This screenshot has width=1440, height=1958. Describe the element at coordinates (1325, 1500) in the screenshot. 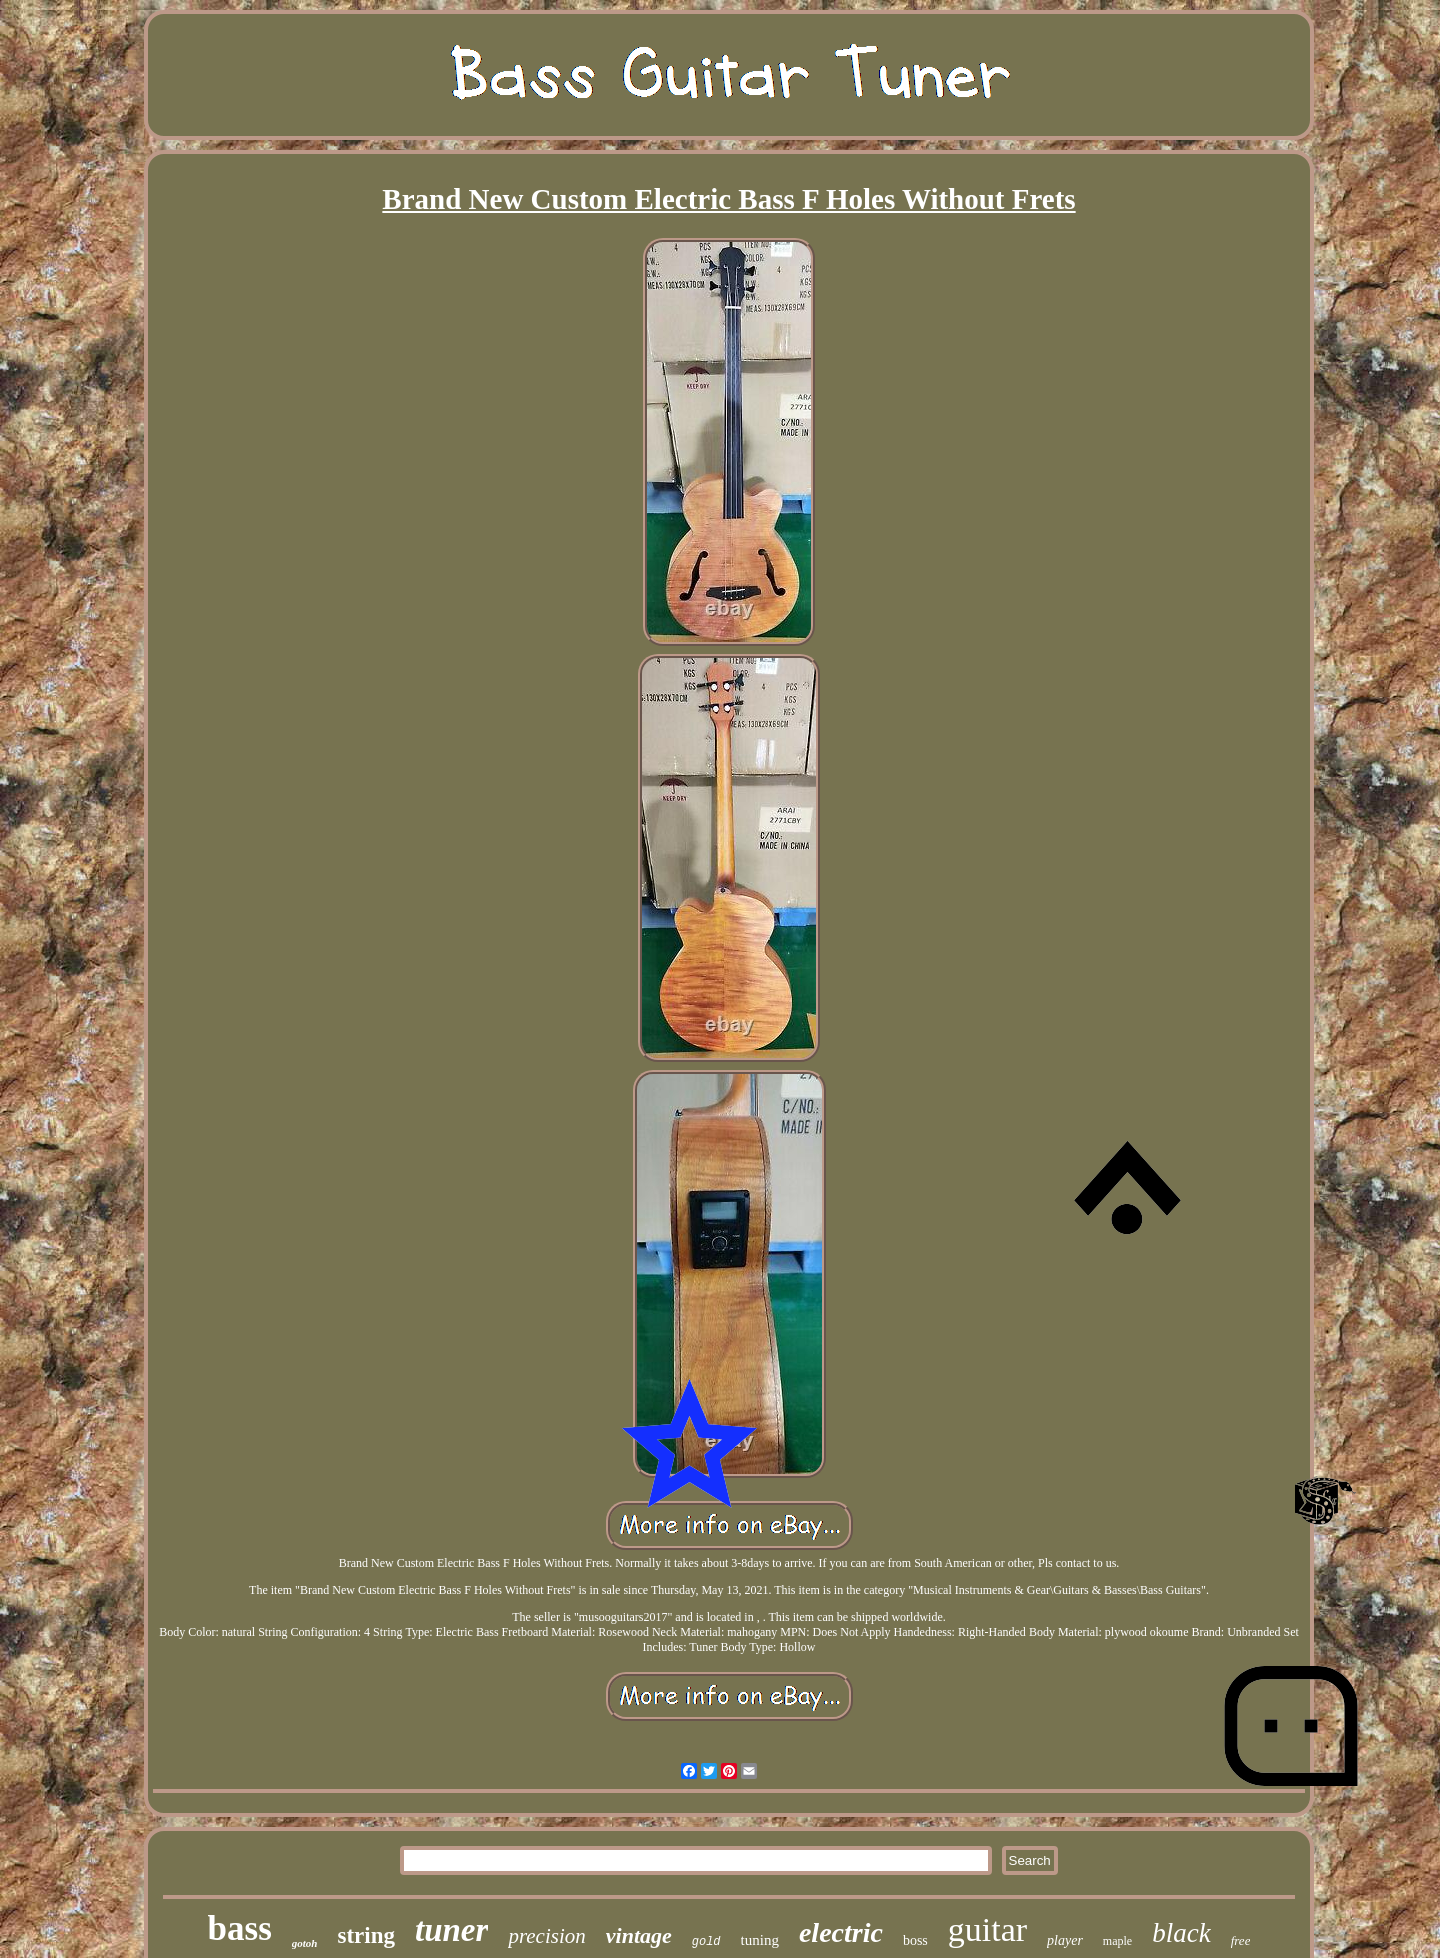

I see `sympy python library logo` at that location.